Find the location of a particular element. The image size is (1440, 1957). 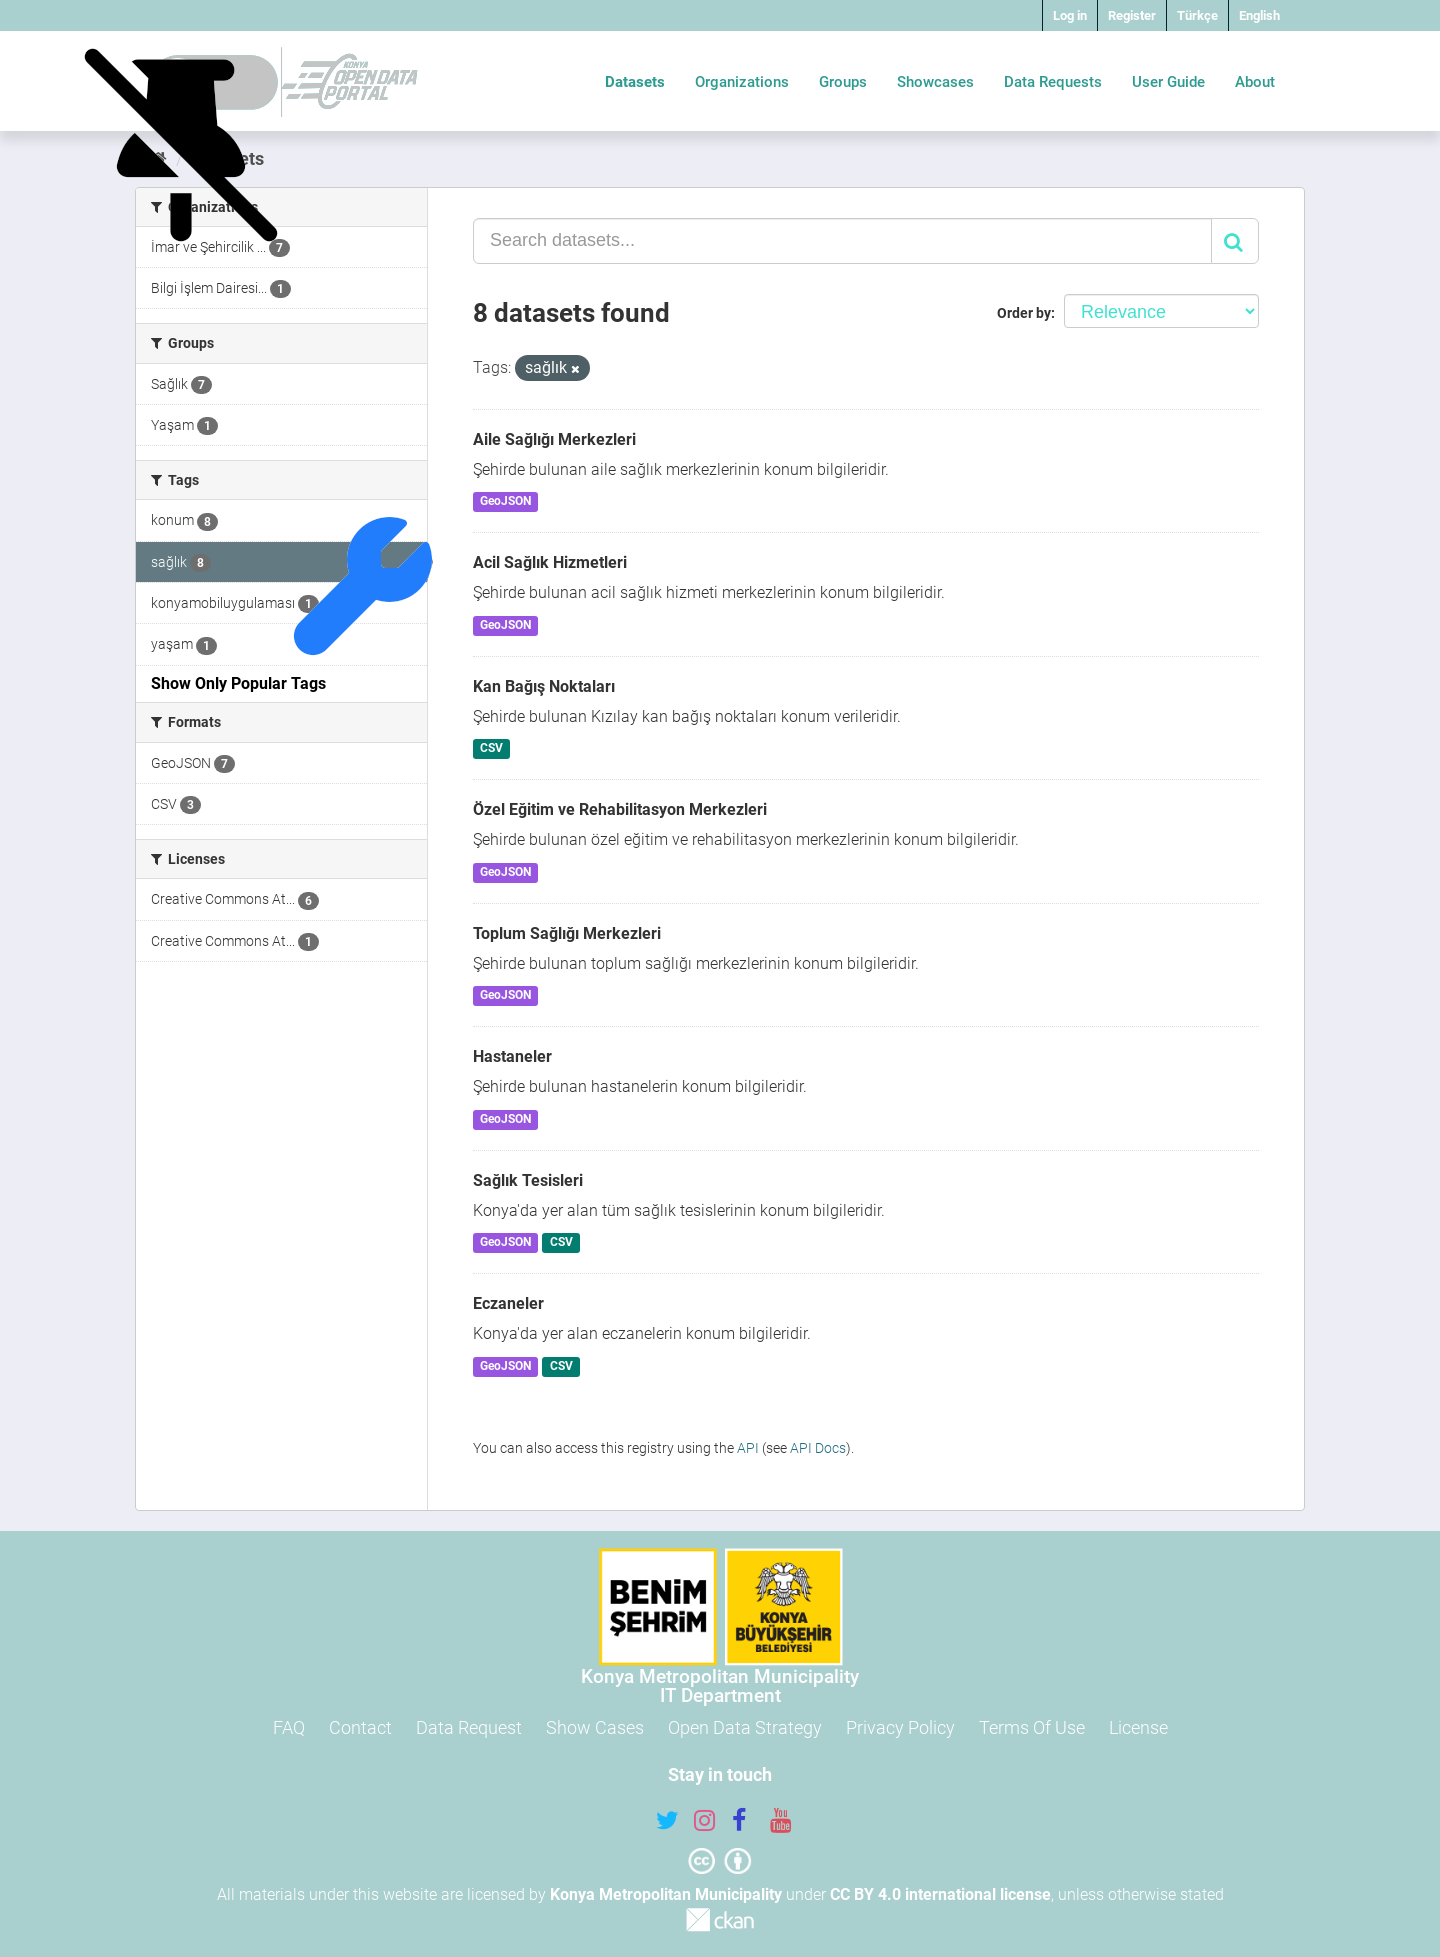

unpin this item is located at coordinates (181, 145).